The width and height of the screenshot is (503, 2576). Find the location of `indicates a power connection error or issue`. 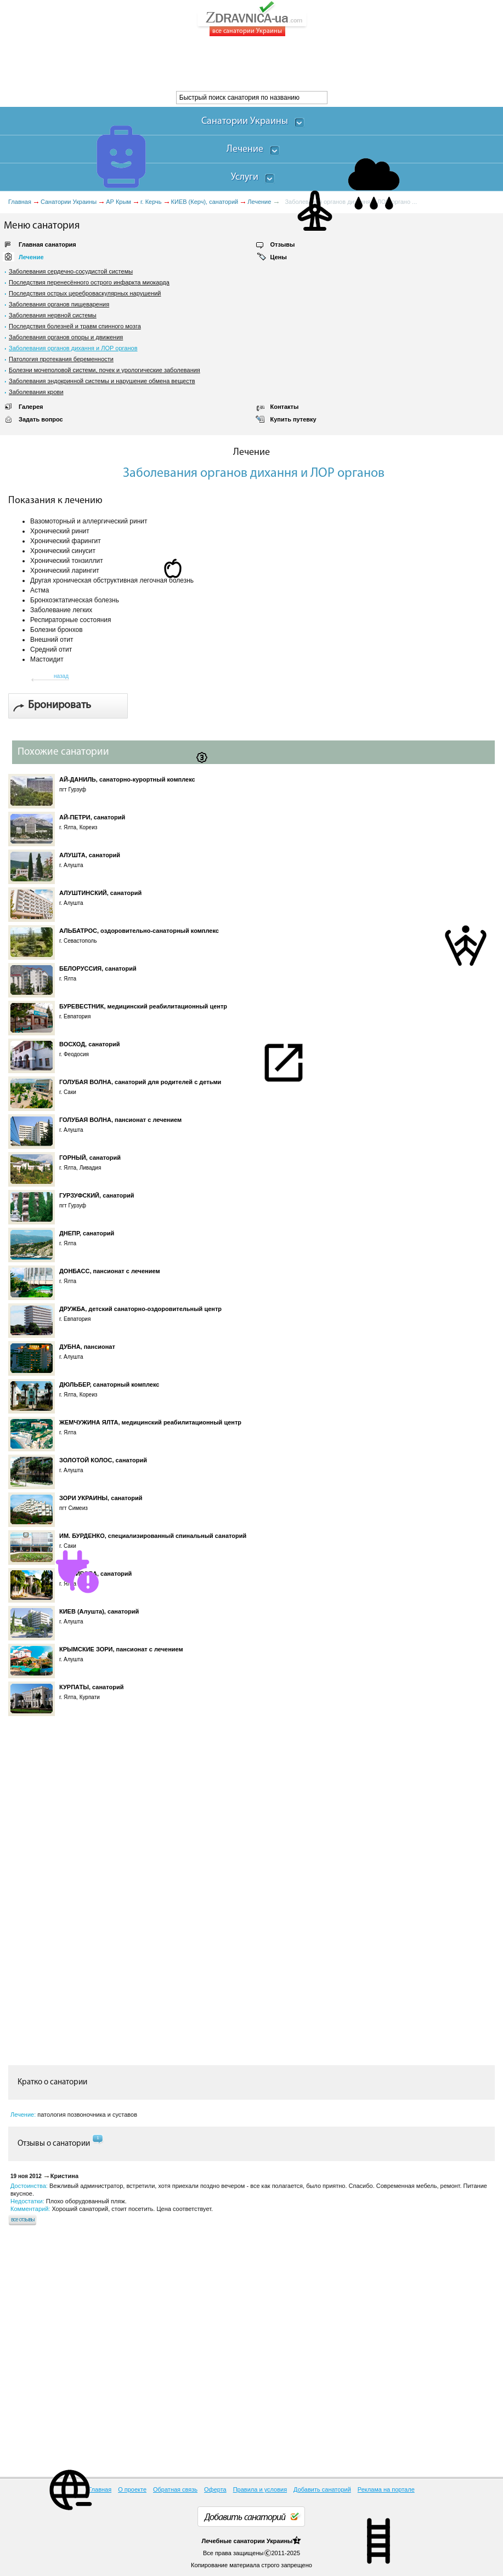

indicates a power connection error or issue is located at coordinates (75, 1571).